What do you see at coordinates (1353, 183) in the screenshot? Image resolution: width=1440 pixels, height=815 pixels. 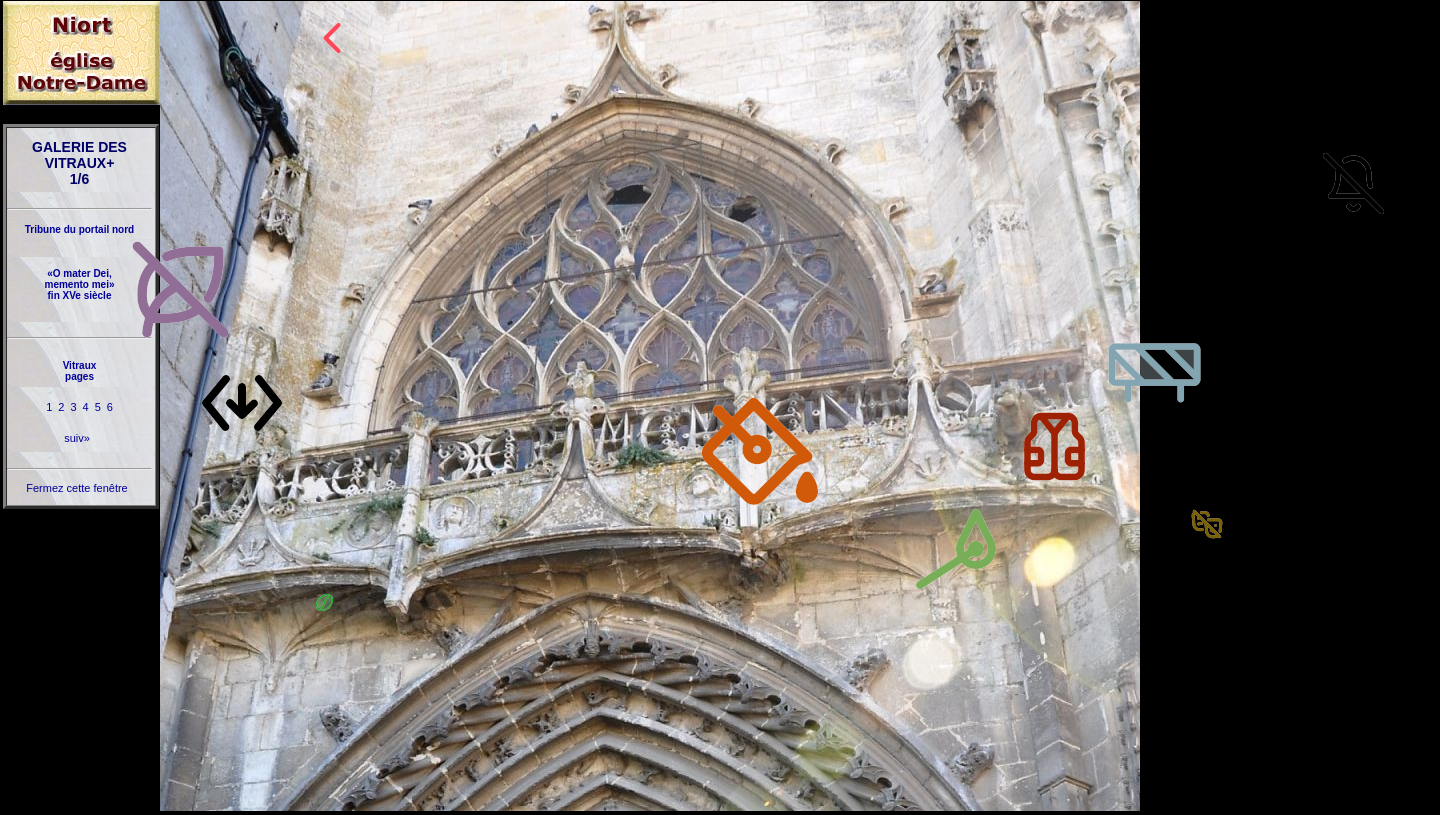 I see `mute notifications` at bounding box center [1353, 183].